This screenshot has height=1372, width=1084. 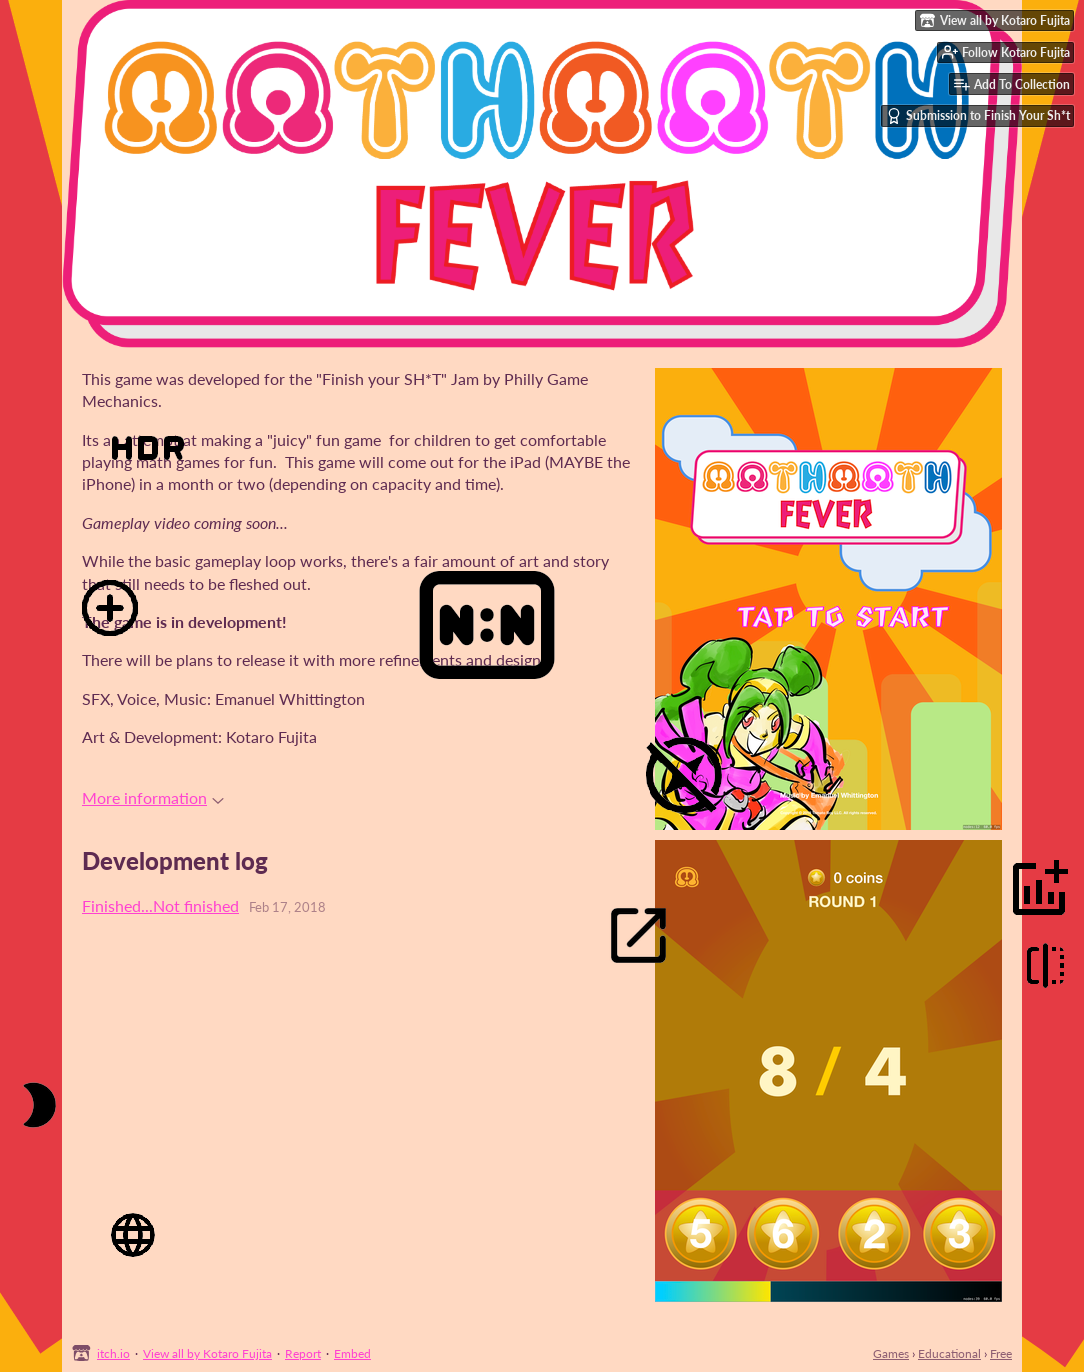 What do you see at coordinates (487, 625) in the screenshot?
I see `indicates a many-to-many database relationship` at bounding box center [487, 625].